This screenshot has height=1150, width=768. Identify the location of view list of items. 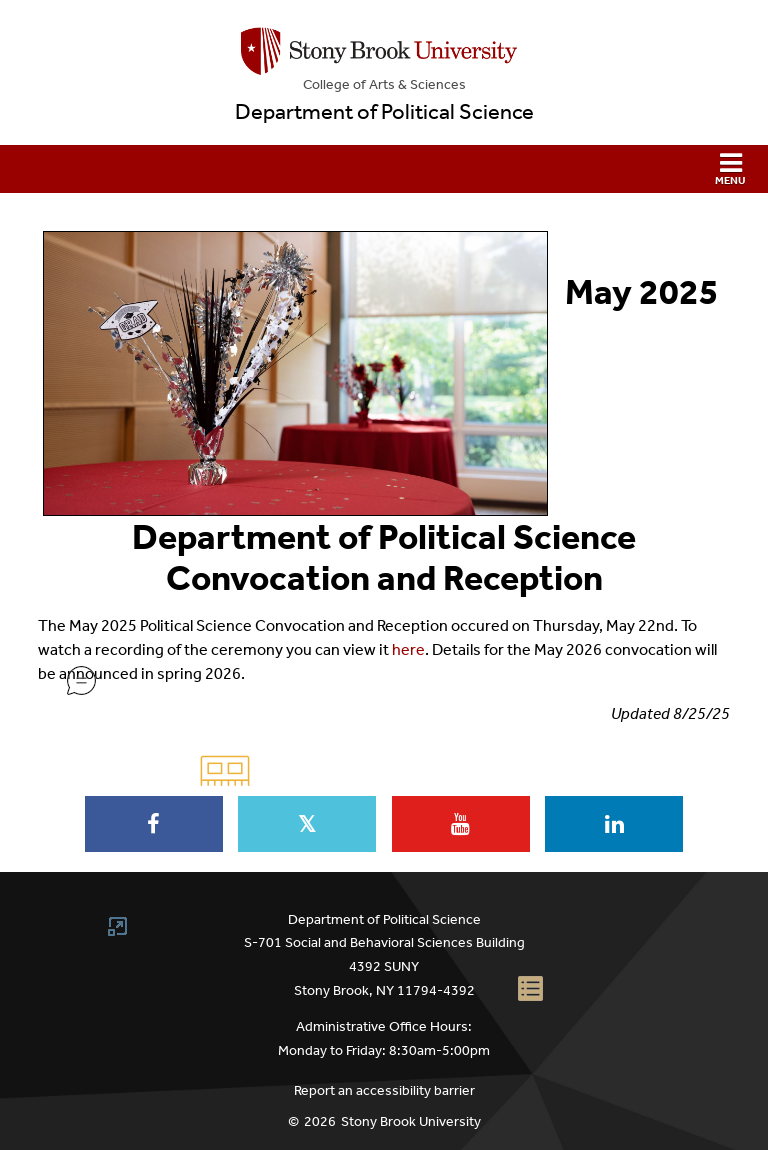
(530, 988).